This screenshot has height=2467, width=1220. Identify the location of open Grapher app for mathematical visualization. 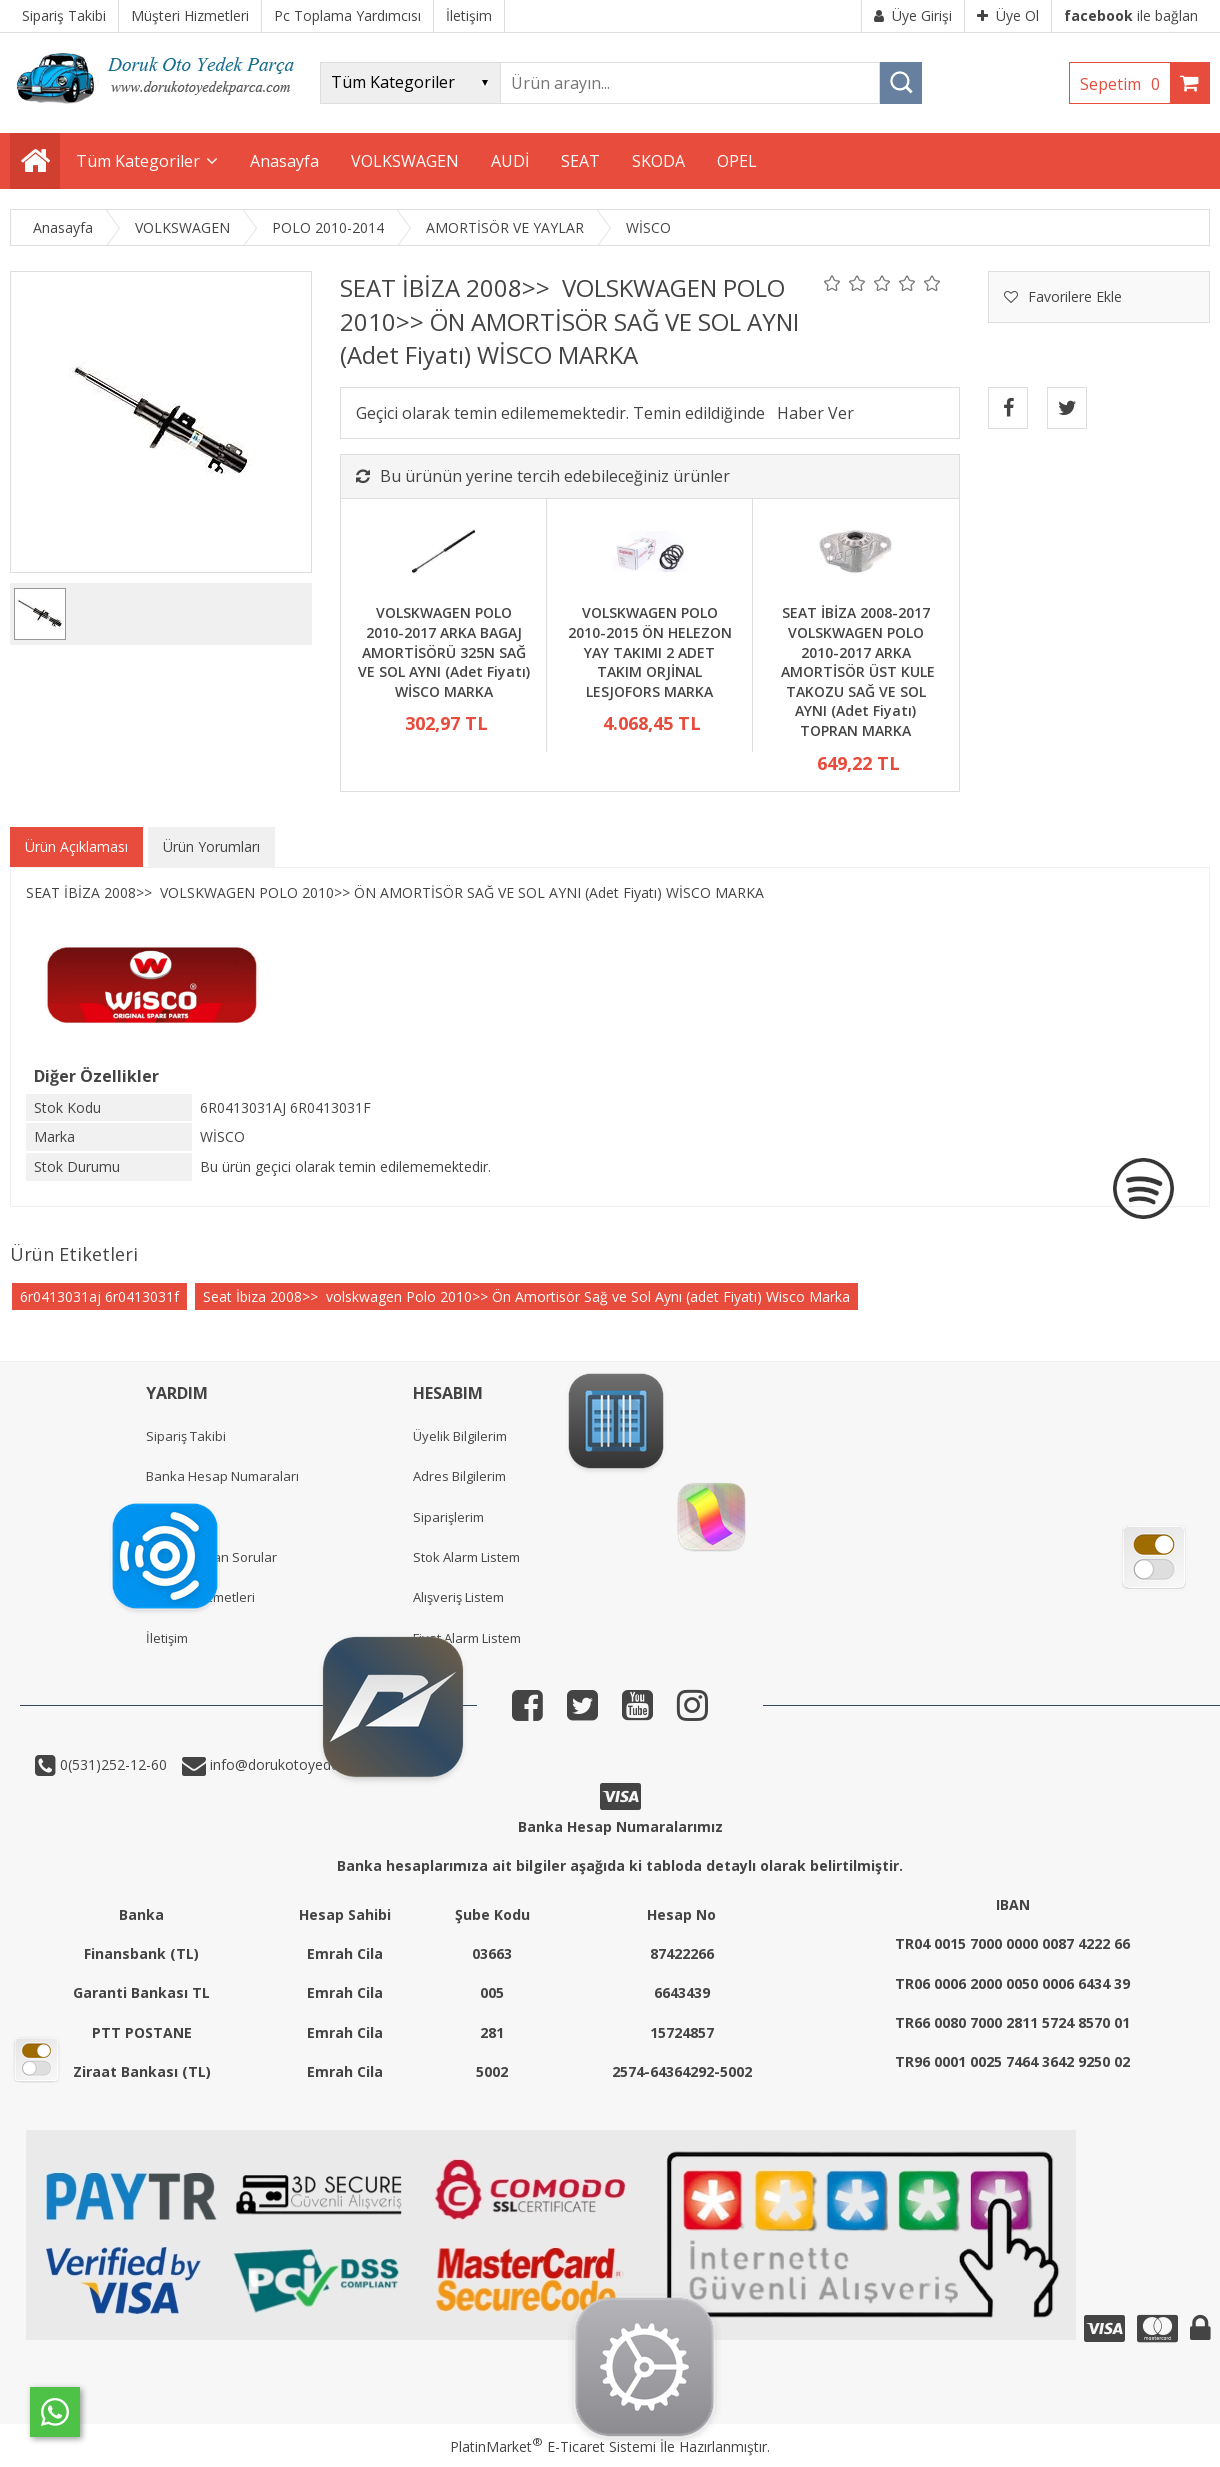
(711, 1516).